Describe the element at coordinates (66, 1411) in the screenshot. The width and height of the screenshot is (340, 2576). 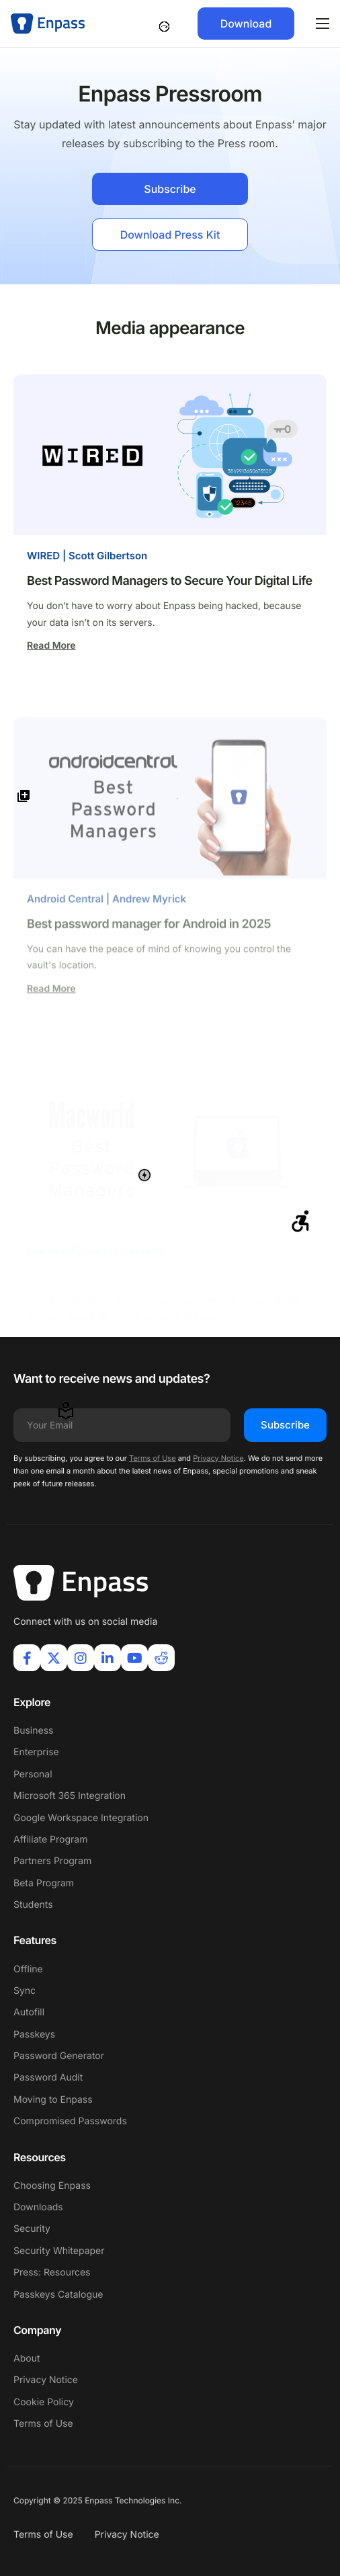
I see `access local library services` at that location.